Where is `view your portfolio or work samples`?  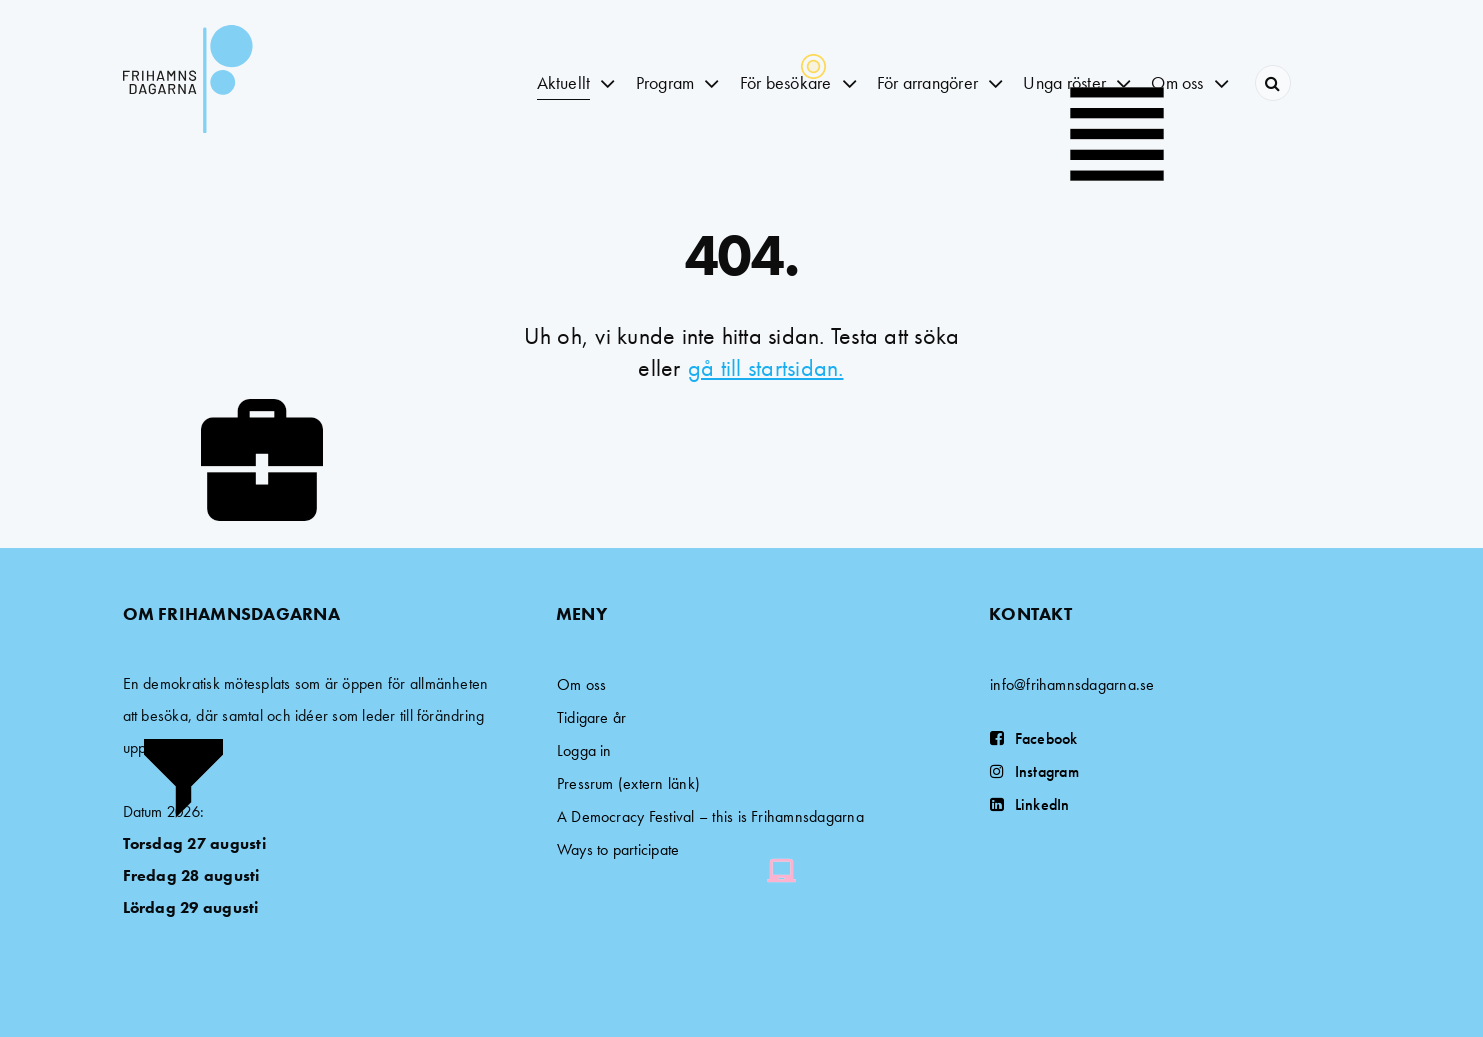
view your portfolio or work samples is located at coordinates (262, 460).